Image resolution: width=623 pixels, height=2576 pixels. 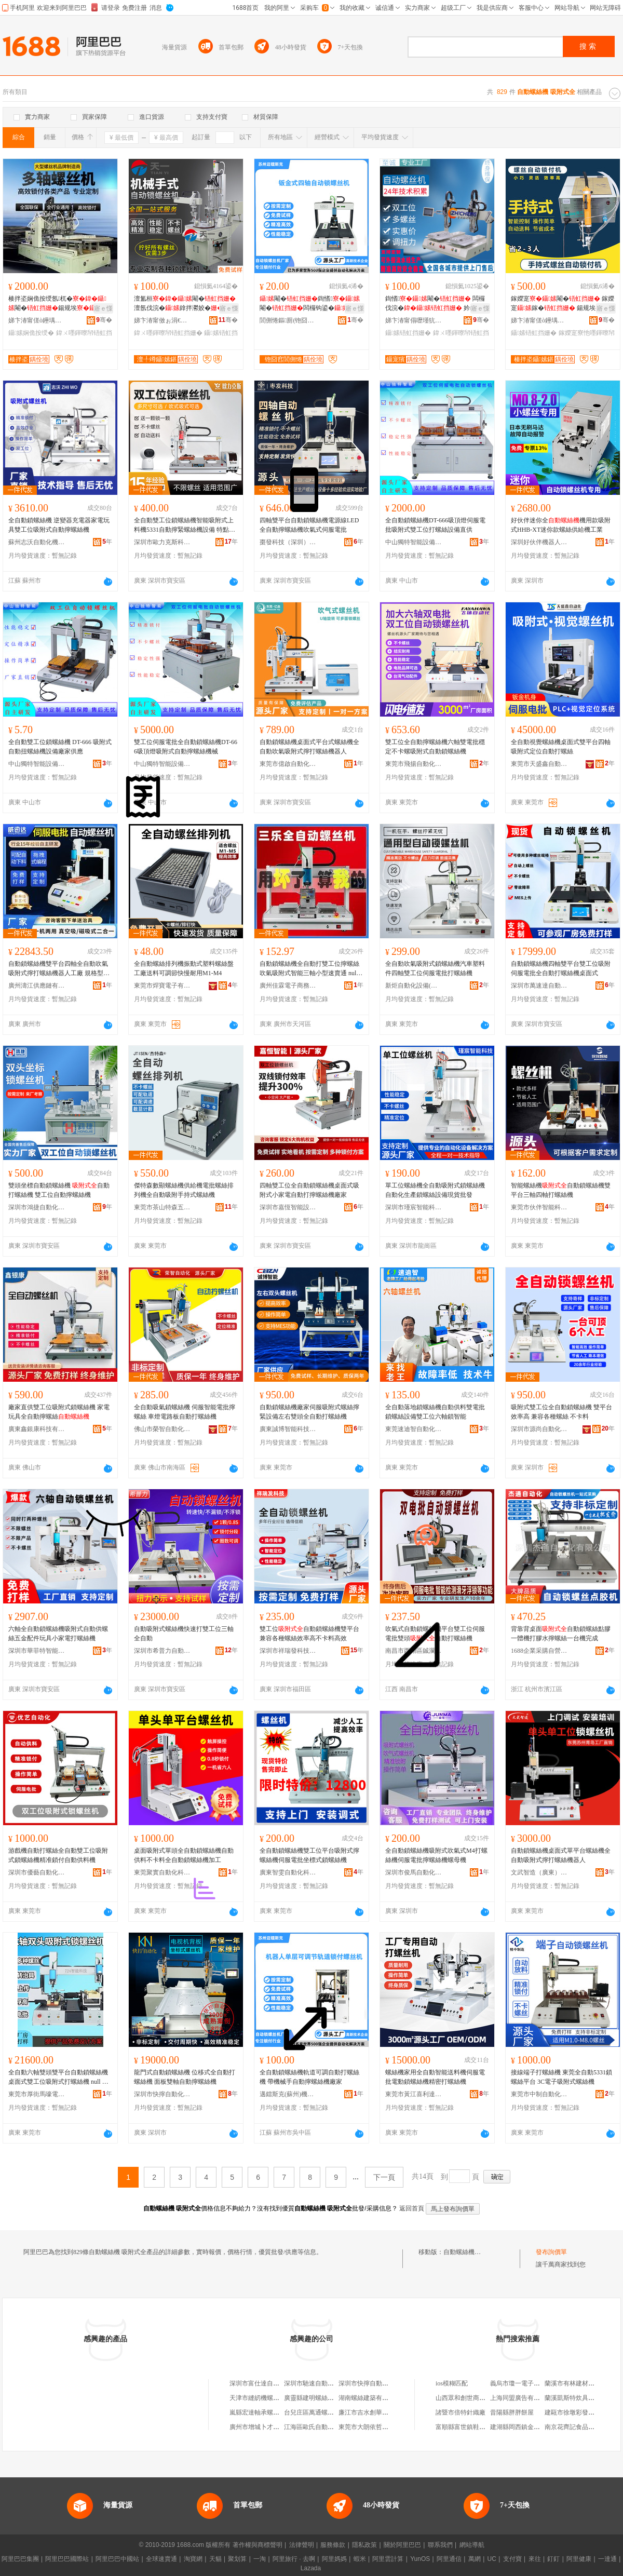 What do you see at coordinates (415, 1643) in the screenshot?
I see `indicates no cellular signal or network connection` at bounding box center [415, 1643].